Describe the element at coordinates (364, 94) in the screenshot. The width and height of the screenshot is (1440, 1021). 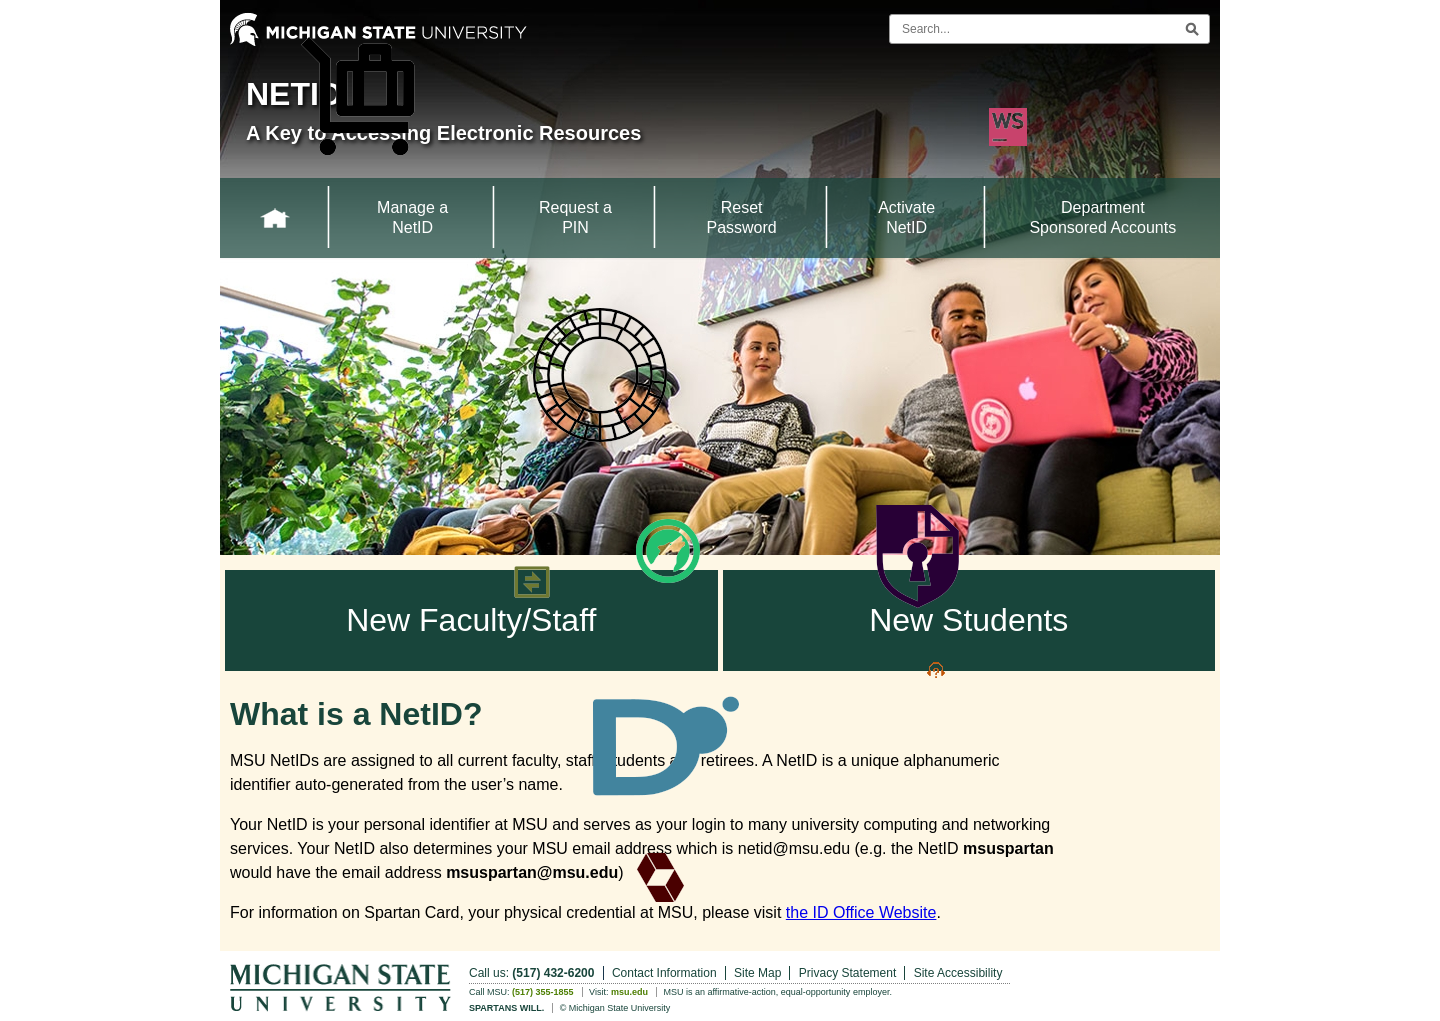
I see `view your luggage or baggage information` at that location.